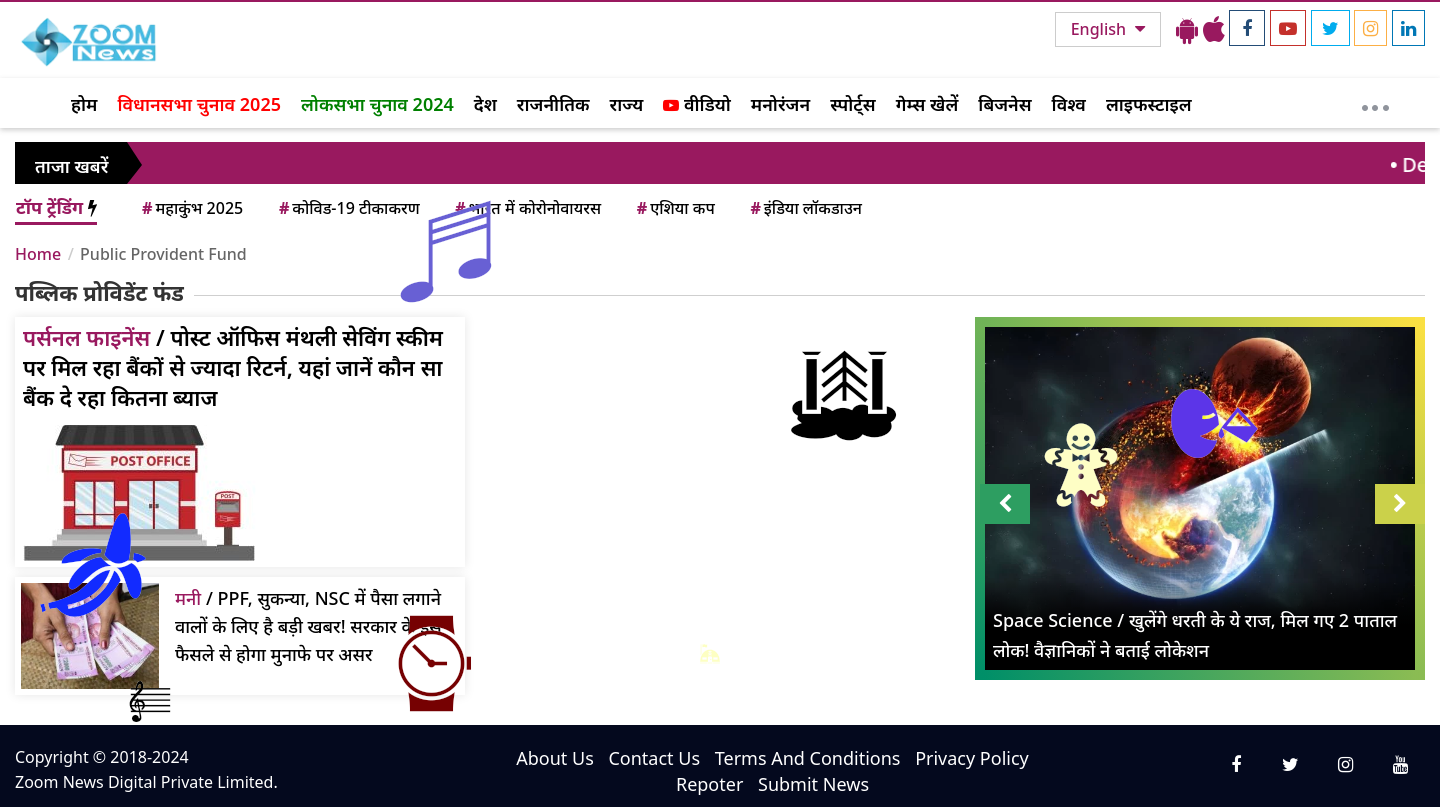 This screenshot has height=807, width=1440. Describe the element at coordinates (93, 565) in the screenshot. I see `food or fruit category in a game inventory` at that location.